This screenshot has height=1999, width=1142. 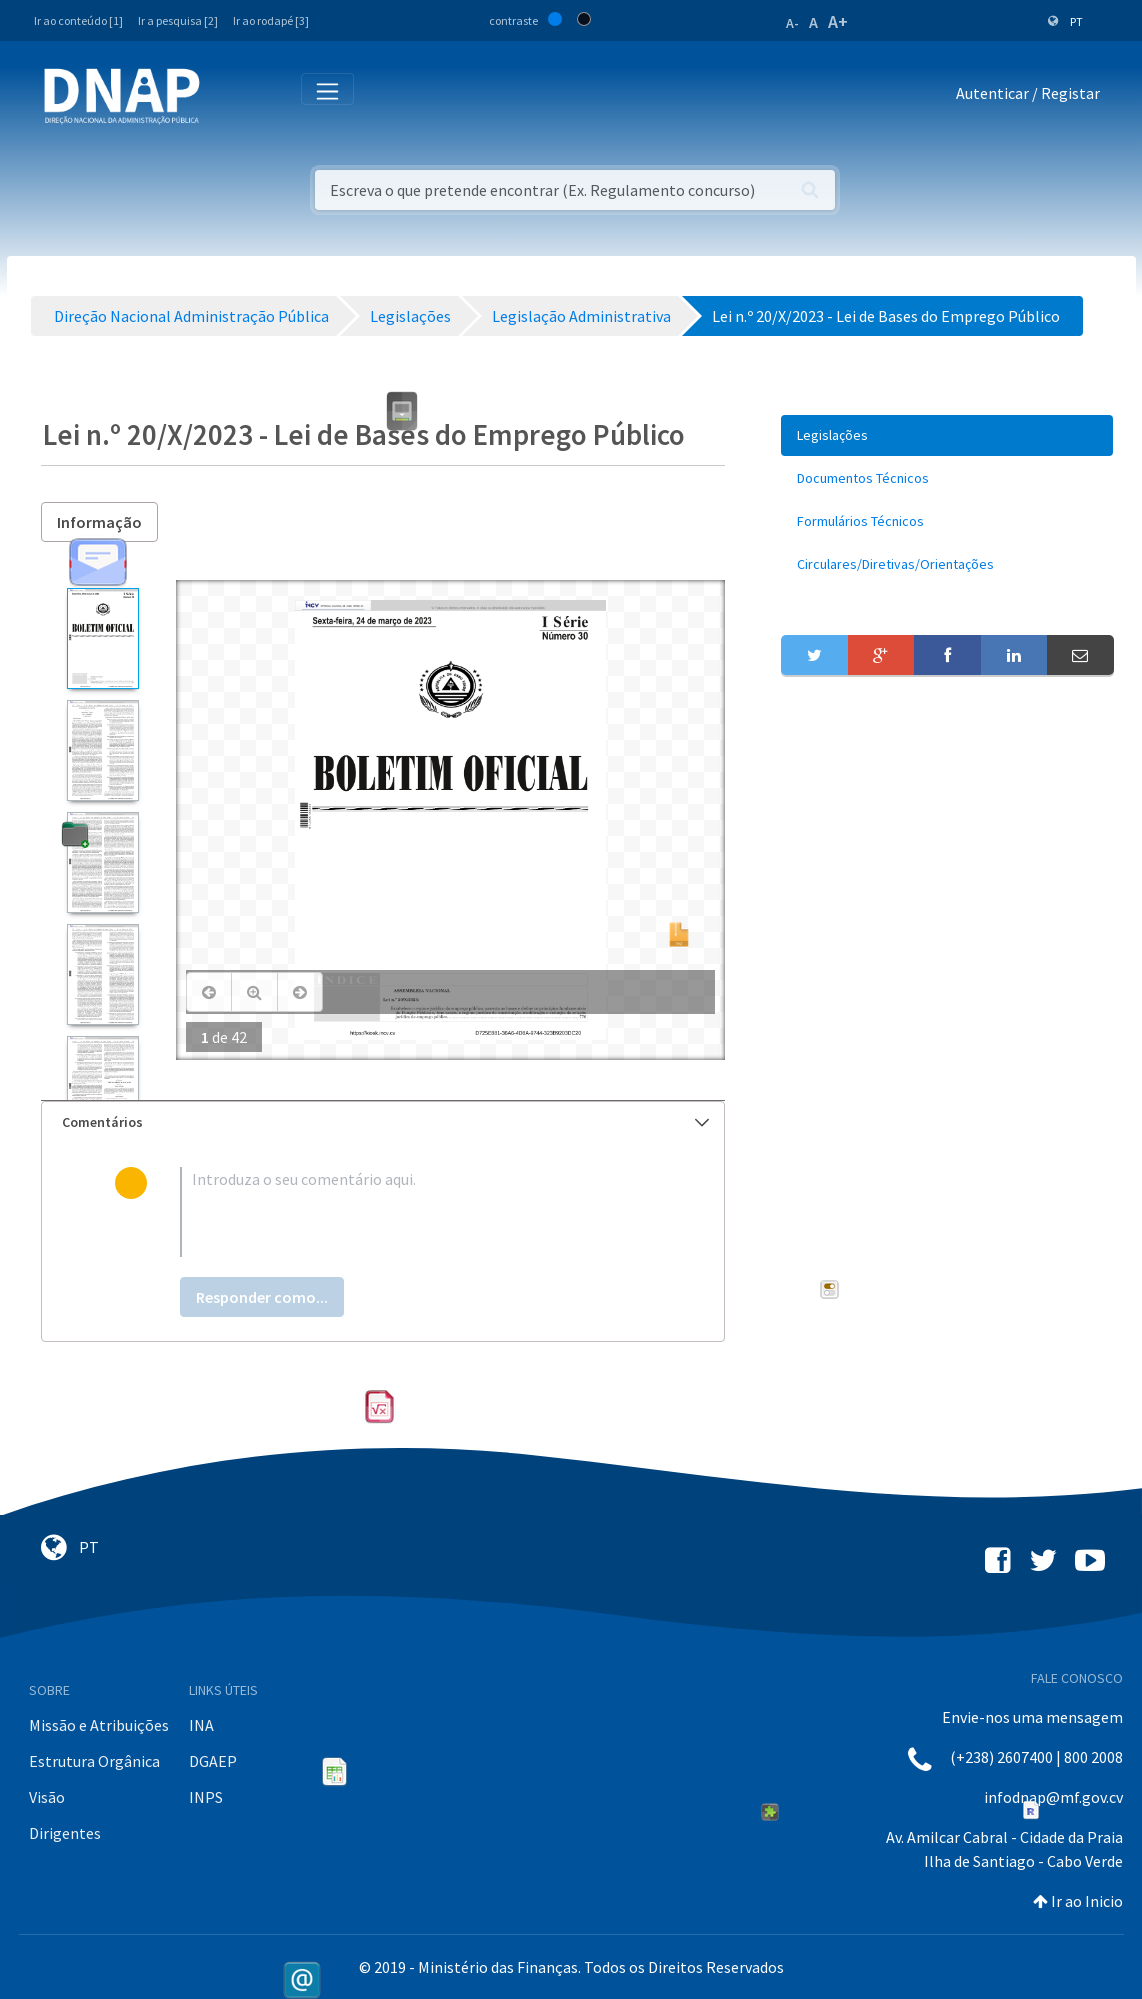 I want to click on browse or manage system add-ons, so click(x=770, y=1812).